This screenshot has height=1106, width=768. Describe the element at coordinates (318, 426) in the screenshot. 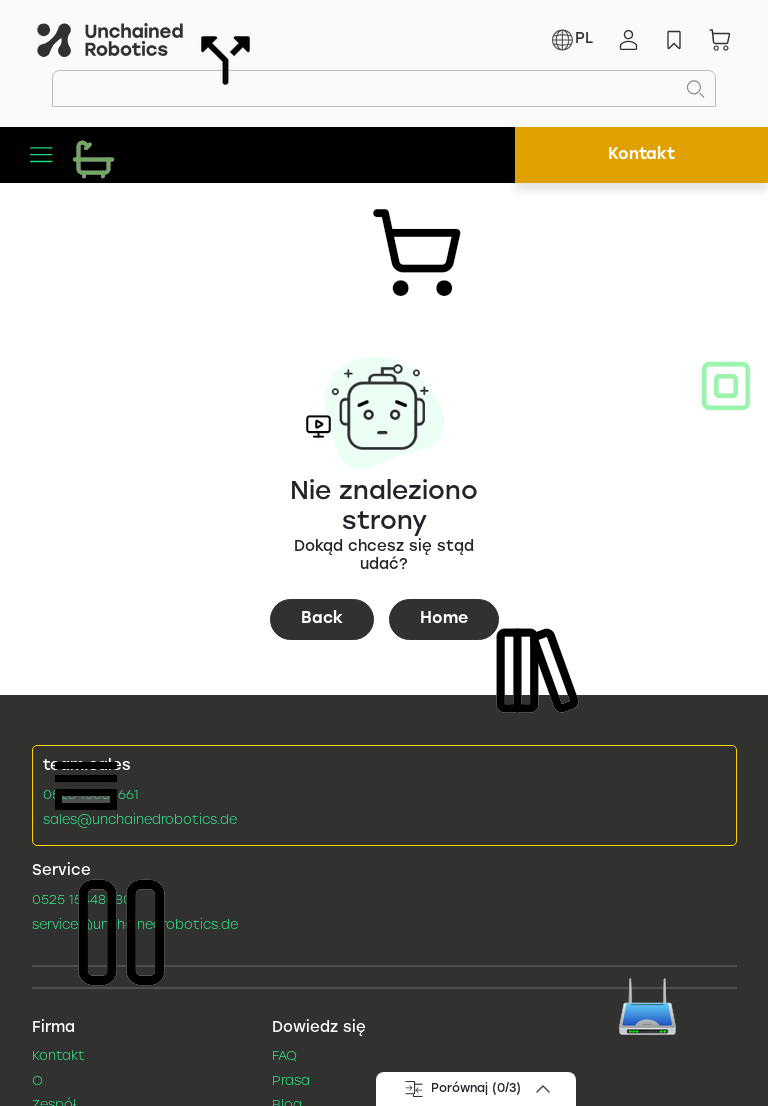

I see `play video on display` at that location.